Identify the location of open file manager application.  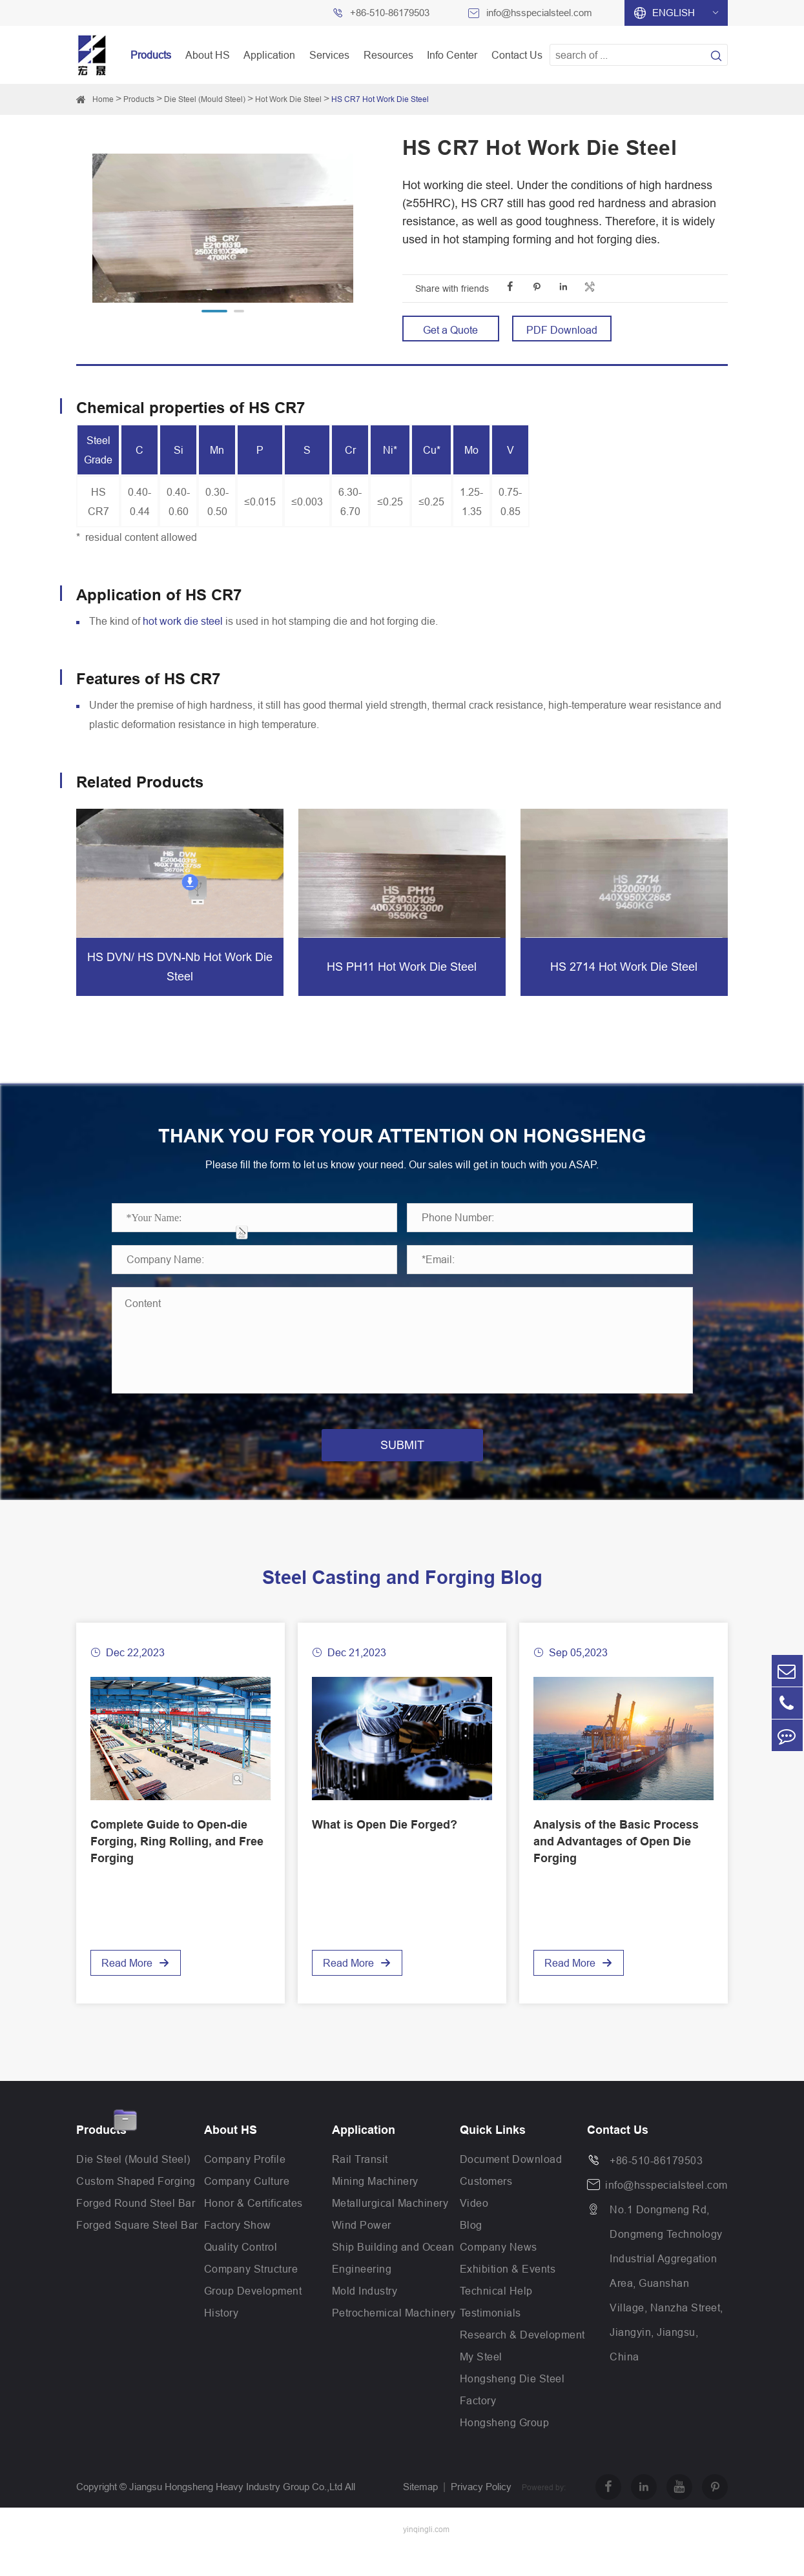
(125, 2120).